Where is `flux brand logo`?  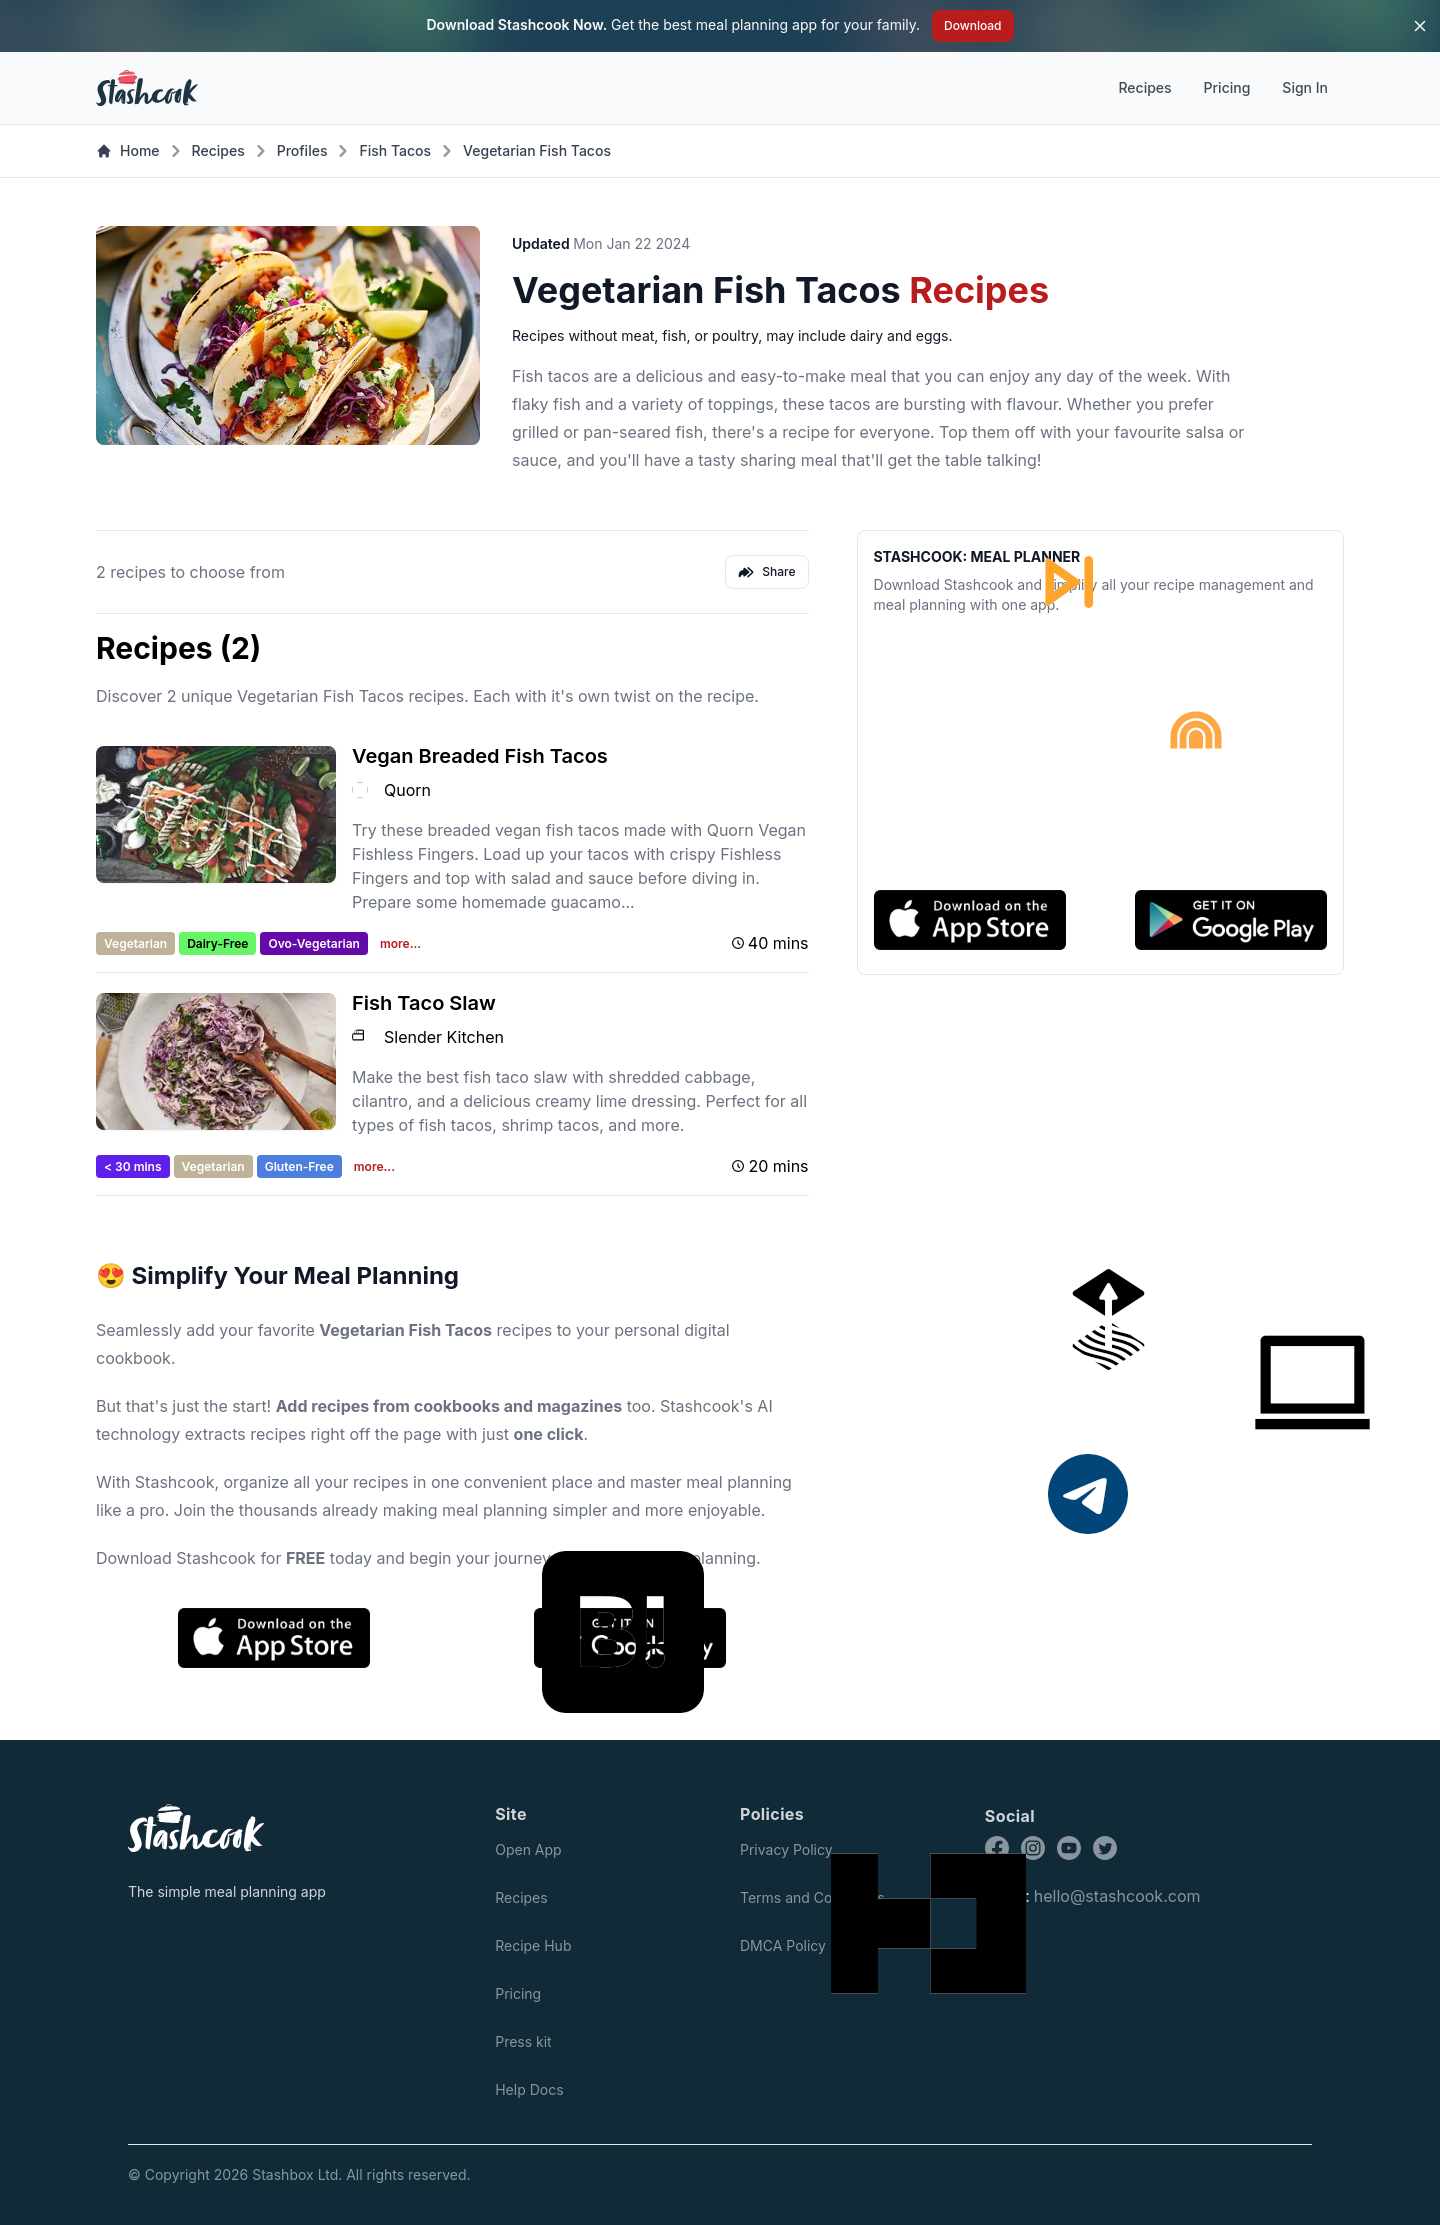
flux brand logo is located at coordinates (1108, 1319).